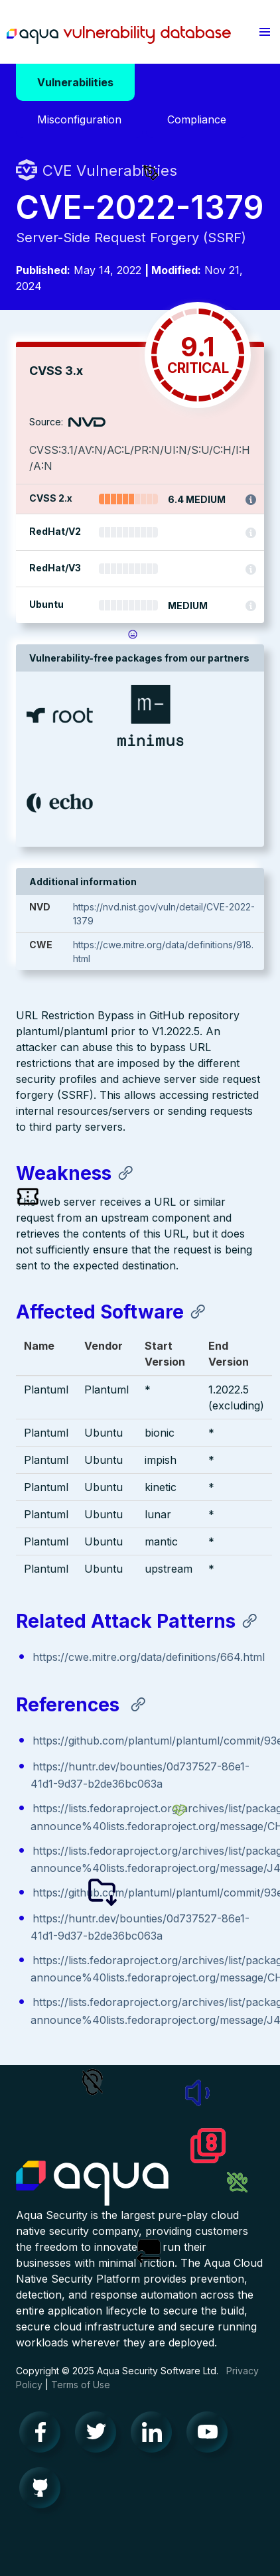 This screenshot has height=2576, width=280. What do you see at coordinates (151, 173) in the screenshot?
I see `access vector drawing tools` at bounding box center [151, 173].